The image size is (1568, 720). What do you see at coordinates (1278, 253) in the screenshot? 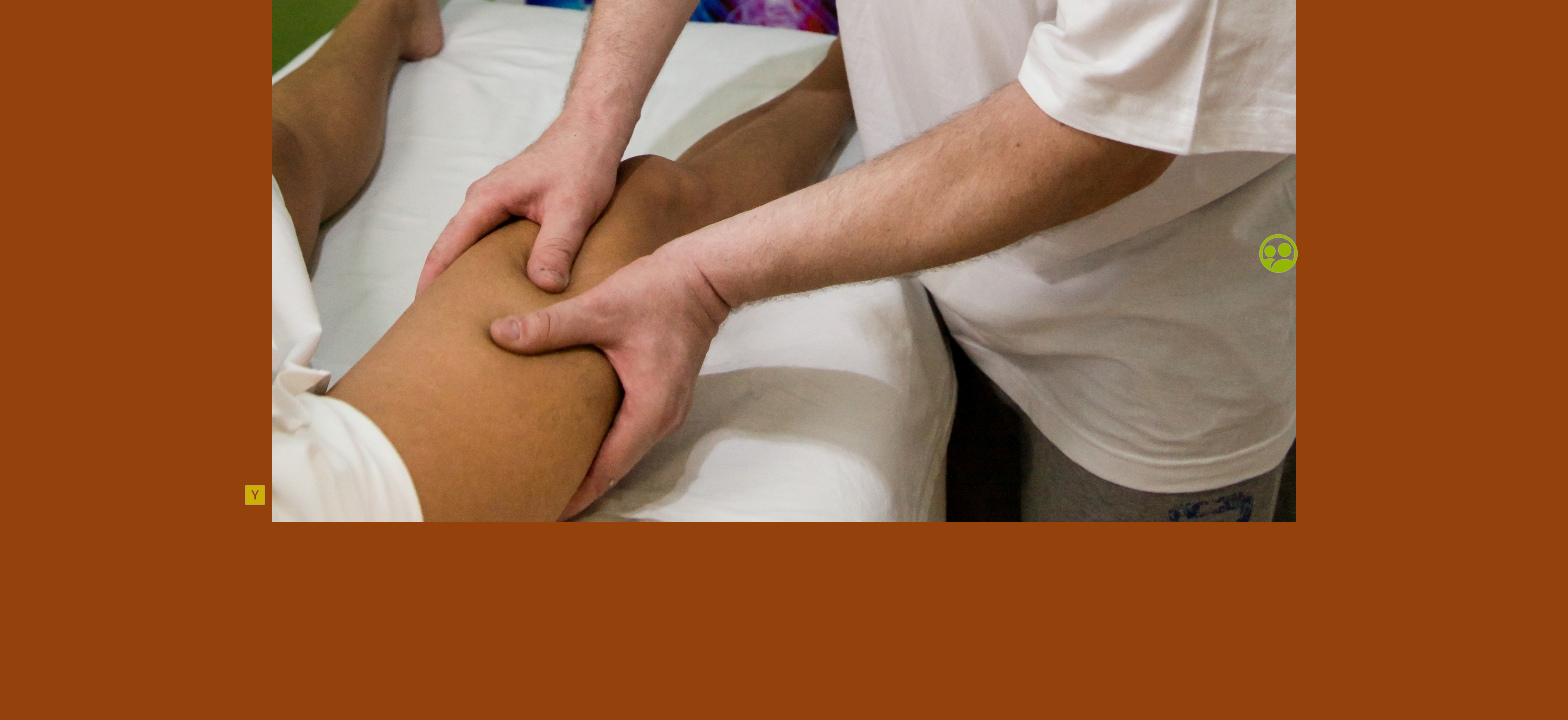
I see `view group or team members` at bounding box center [1278, 253].